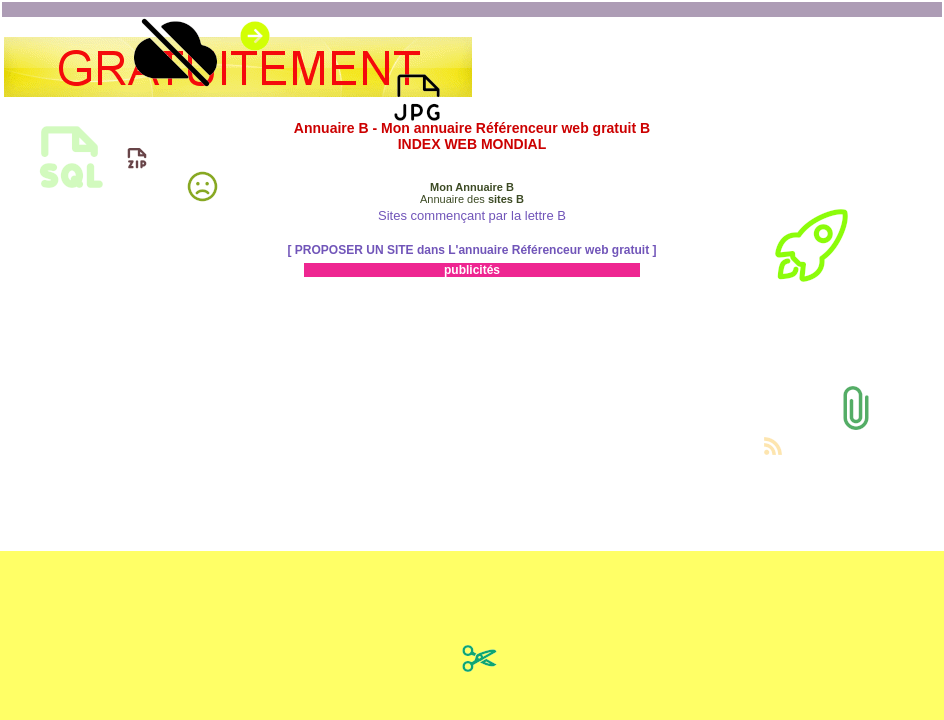  Describe the element at coordinates (255, 36) in the screenshot. I see `proceed to the next step` at that location.